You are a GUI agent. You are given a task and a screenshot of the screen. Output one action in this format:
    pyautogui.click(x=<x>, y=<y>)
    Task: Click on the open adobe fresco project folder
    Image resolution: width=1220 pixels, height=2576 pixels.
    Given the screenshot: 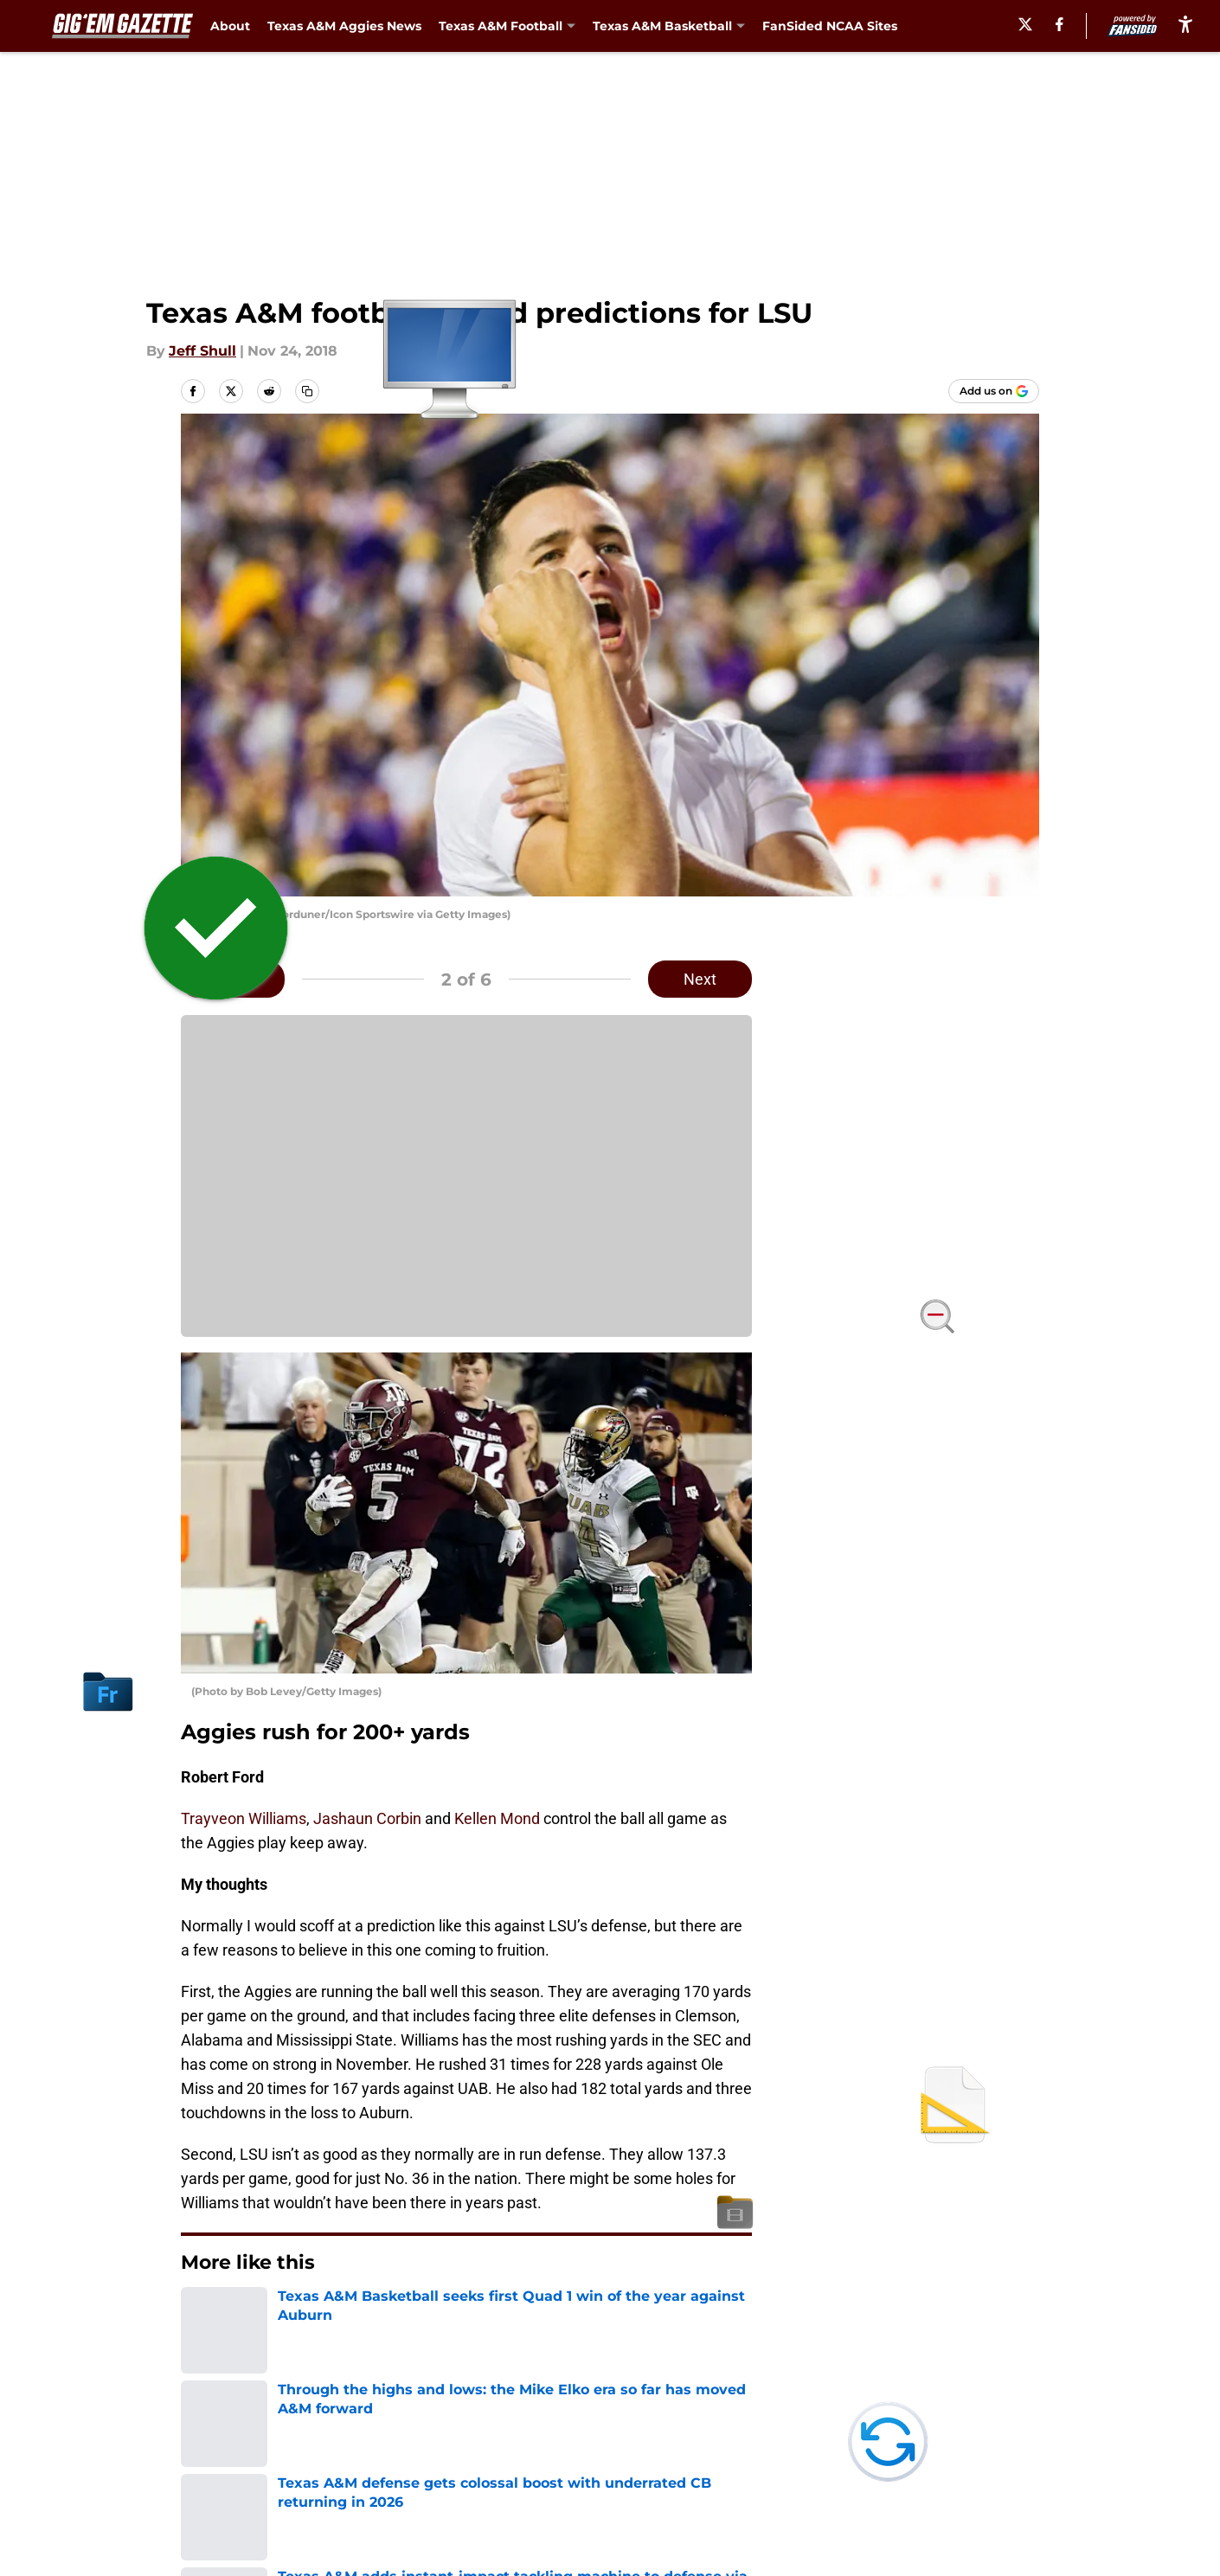 What is the action you would take?
    pyautogui.click(x=107, y=1693)
    